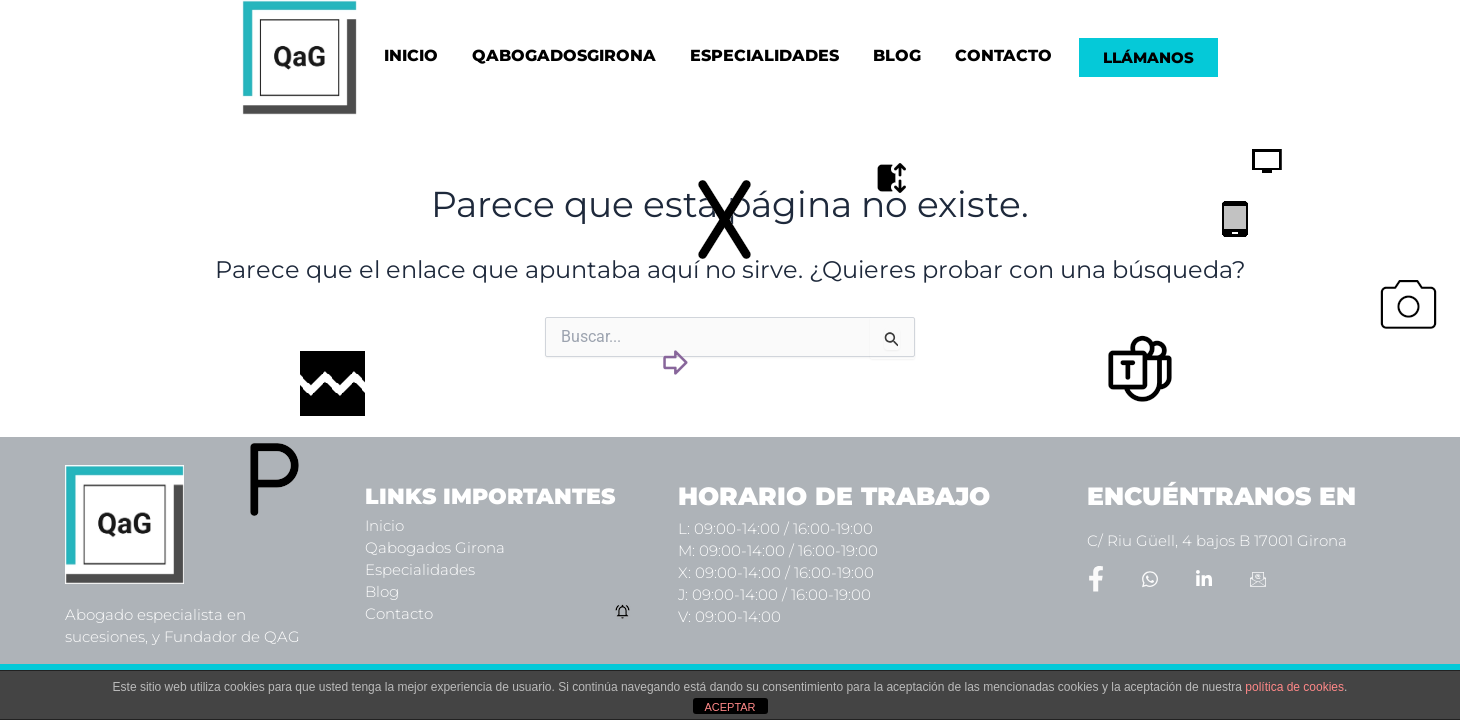 The image size is (1460, 720). I want to click on auto-adjust content height to fit container, so click(891, 178).